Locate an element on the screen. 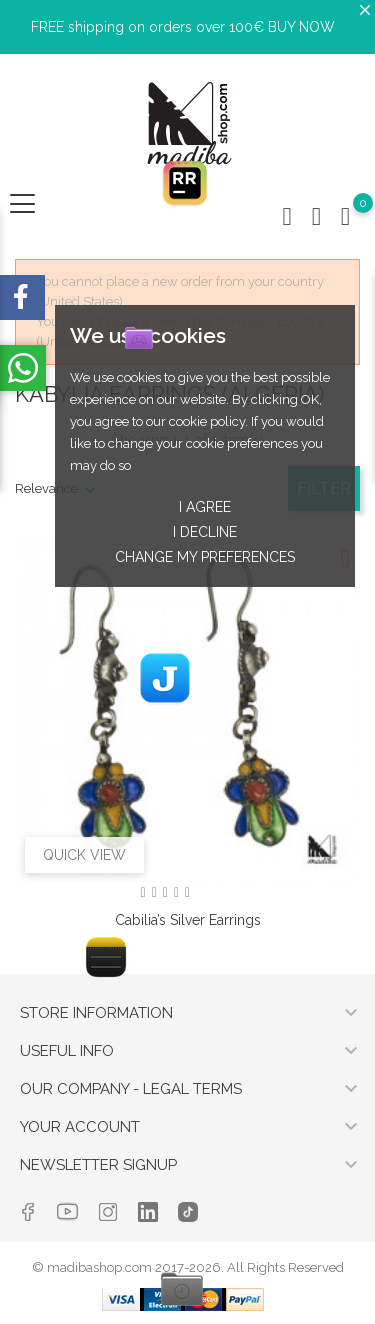 Image resolution: width=375 pixels, height=1324 pixels. open the notes app is located at coordinates (106, 957).